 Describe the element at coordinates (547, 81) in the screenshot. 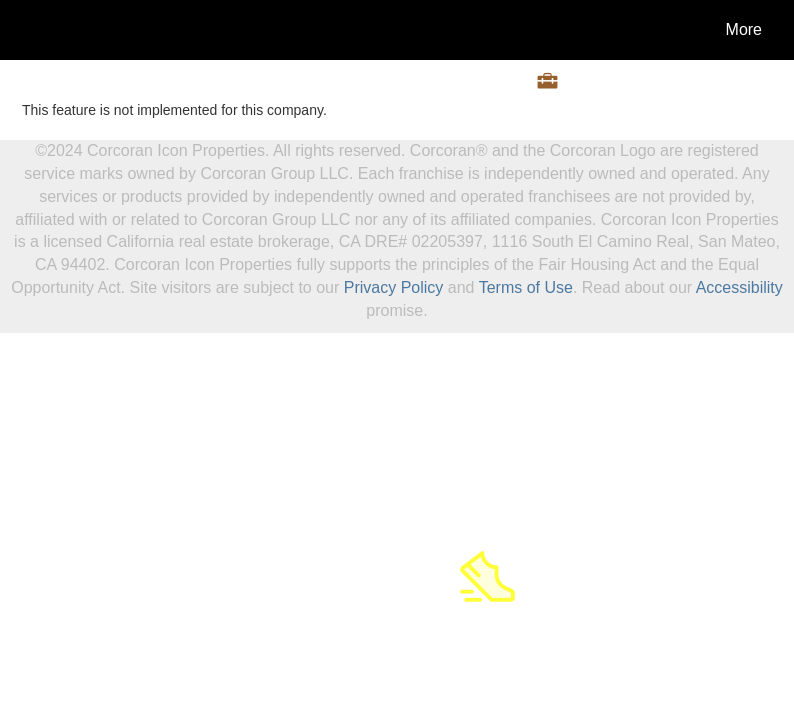

I see `access tools and settings` at that location.